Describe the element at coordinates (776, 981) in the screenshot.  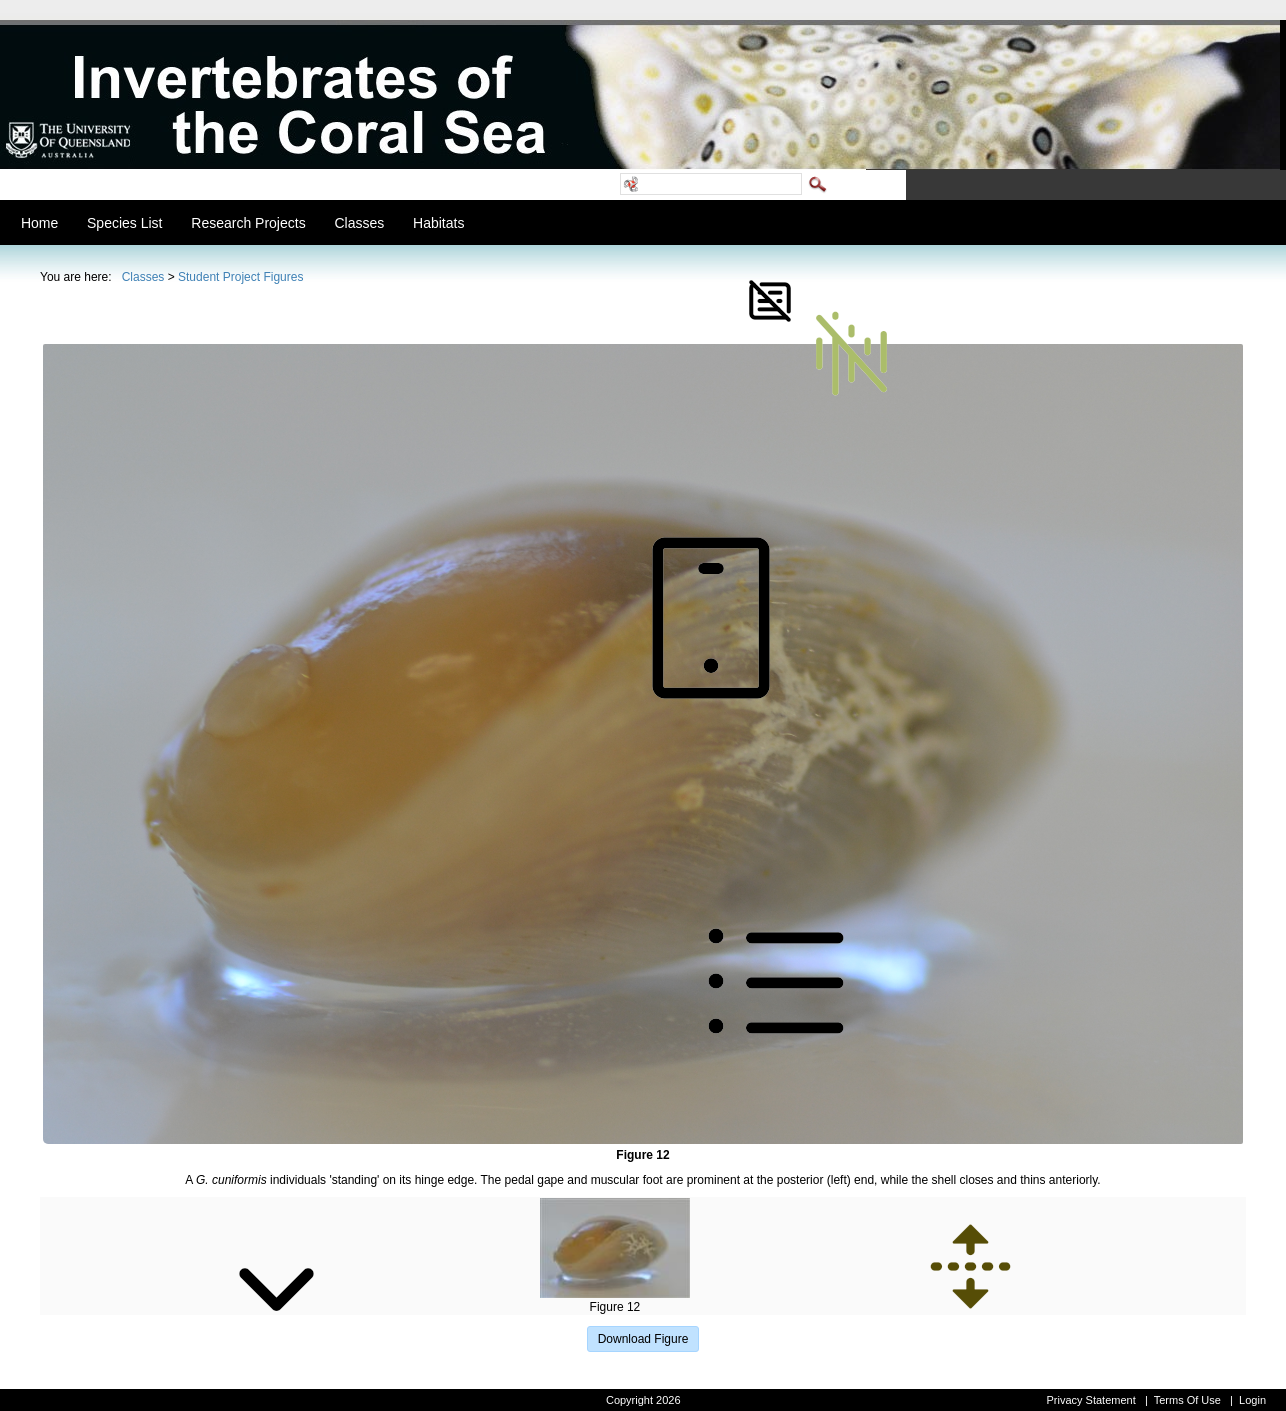
I see `view items as a bulleted list` at that location.